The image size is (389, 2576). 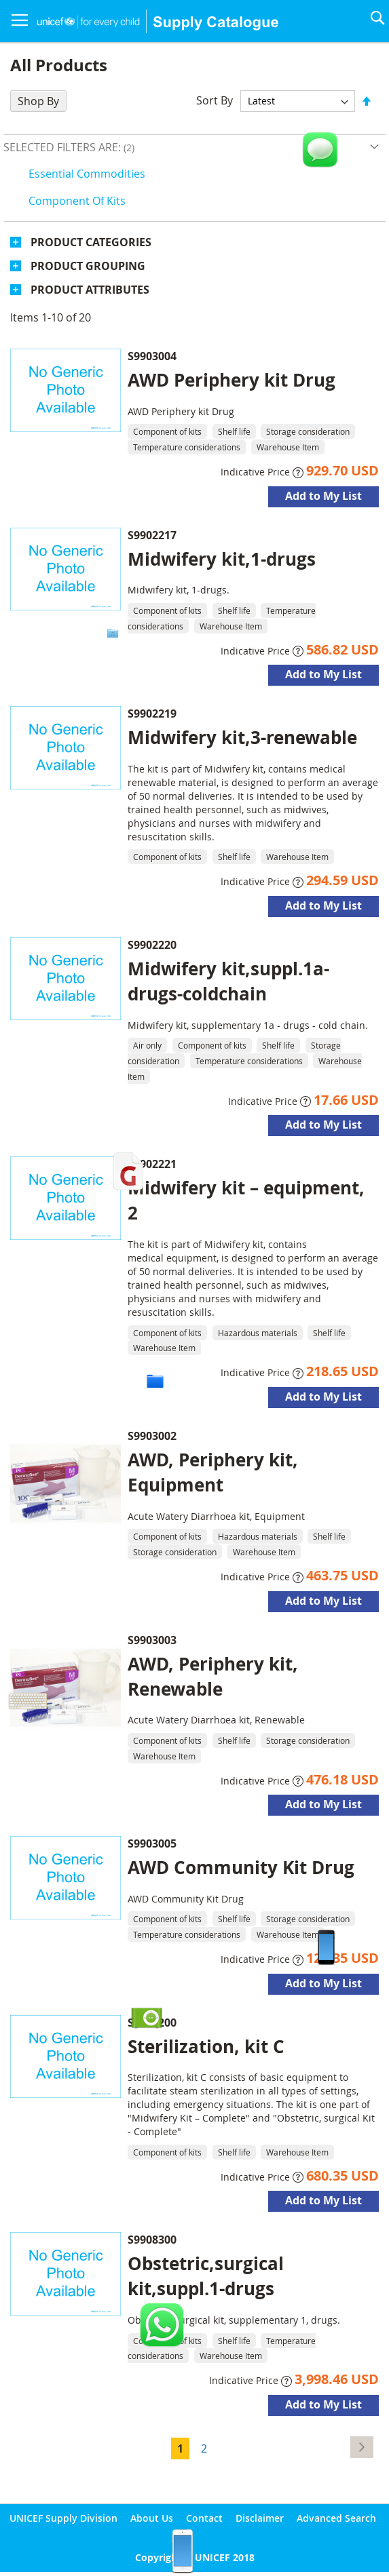 What do you see at coordinates (28, 1701) in the screenshot?
I see `connect a bluetooth keyboard` at bounding box center [28, 1701].